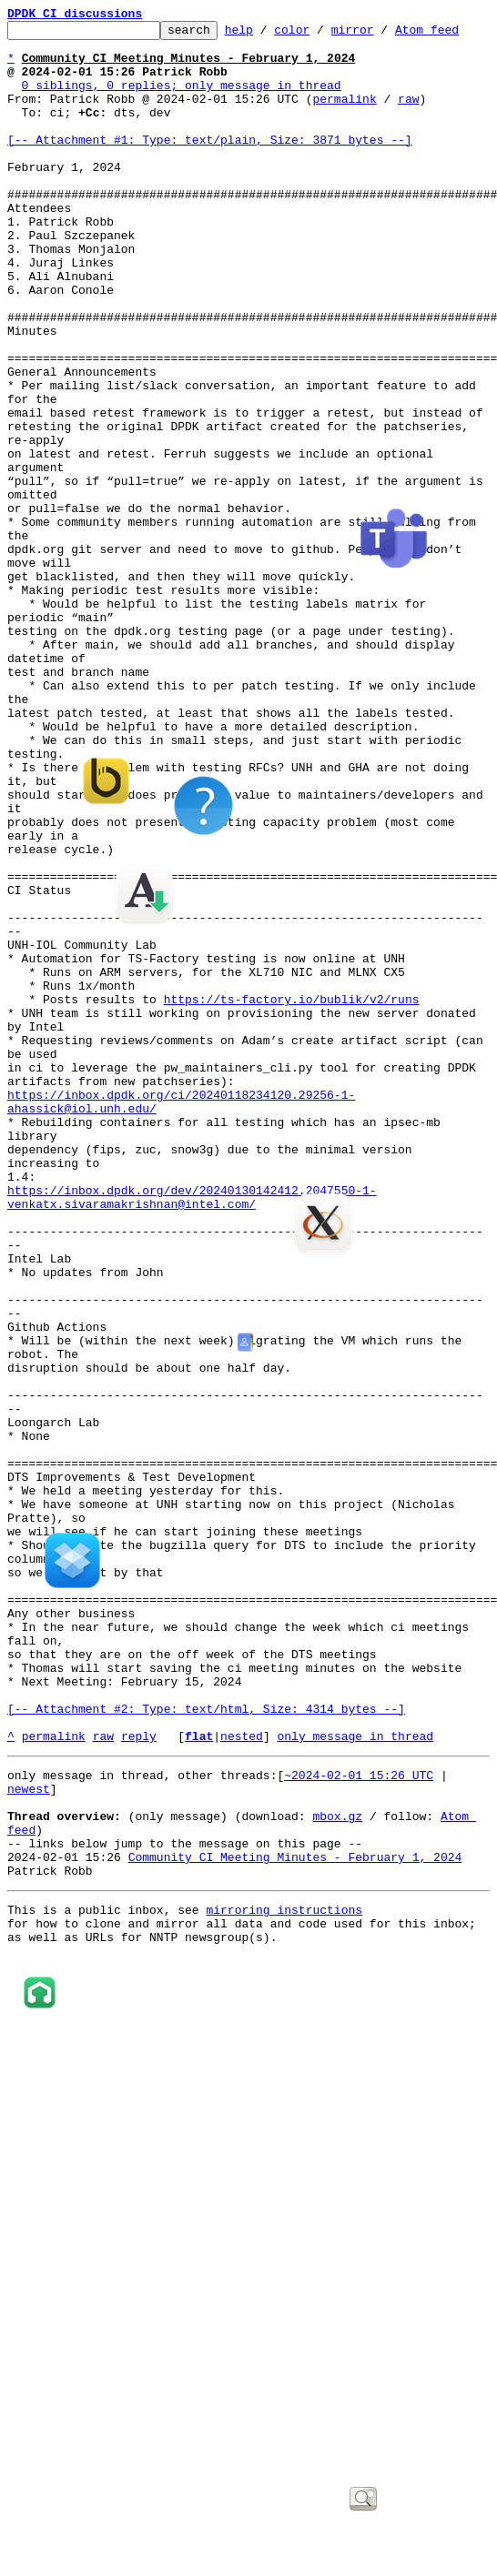 The image size is (497, 2576). What do you see at coordinates (72, 1560) in the screenshot?
I see `open dropbox app` at bounding box center [72, 1560].